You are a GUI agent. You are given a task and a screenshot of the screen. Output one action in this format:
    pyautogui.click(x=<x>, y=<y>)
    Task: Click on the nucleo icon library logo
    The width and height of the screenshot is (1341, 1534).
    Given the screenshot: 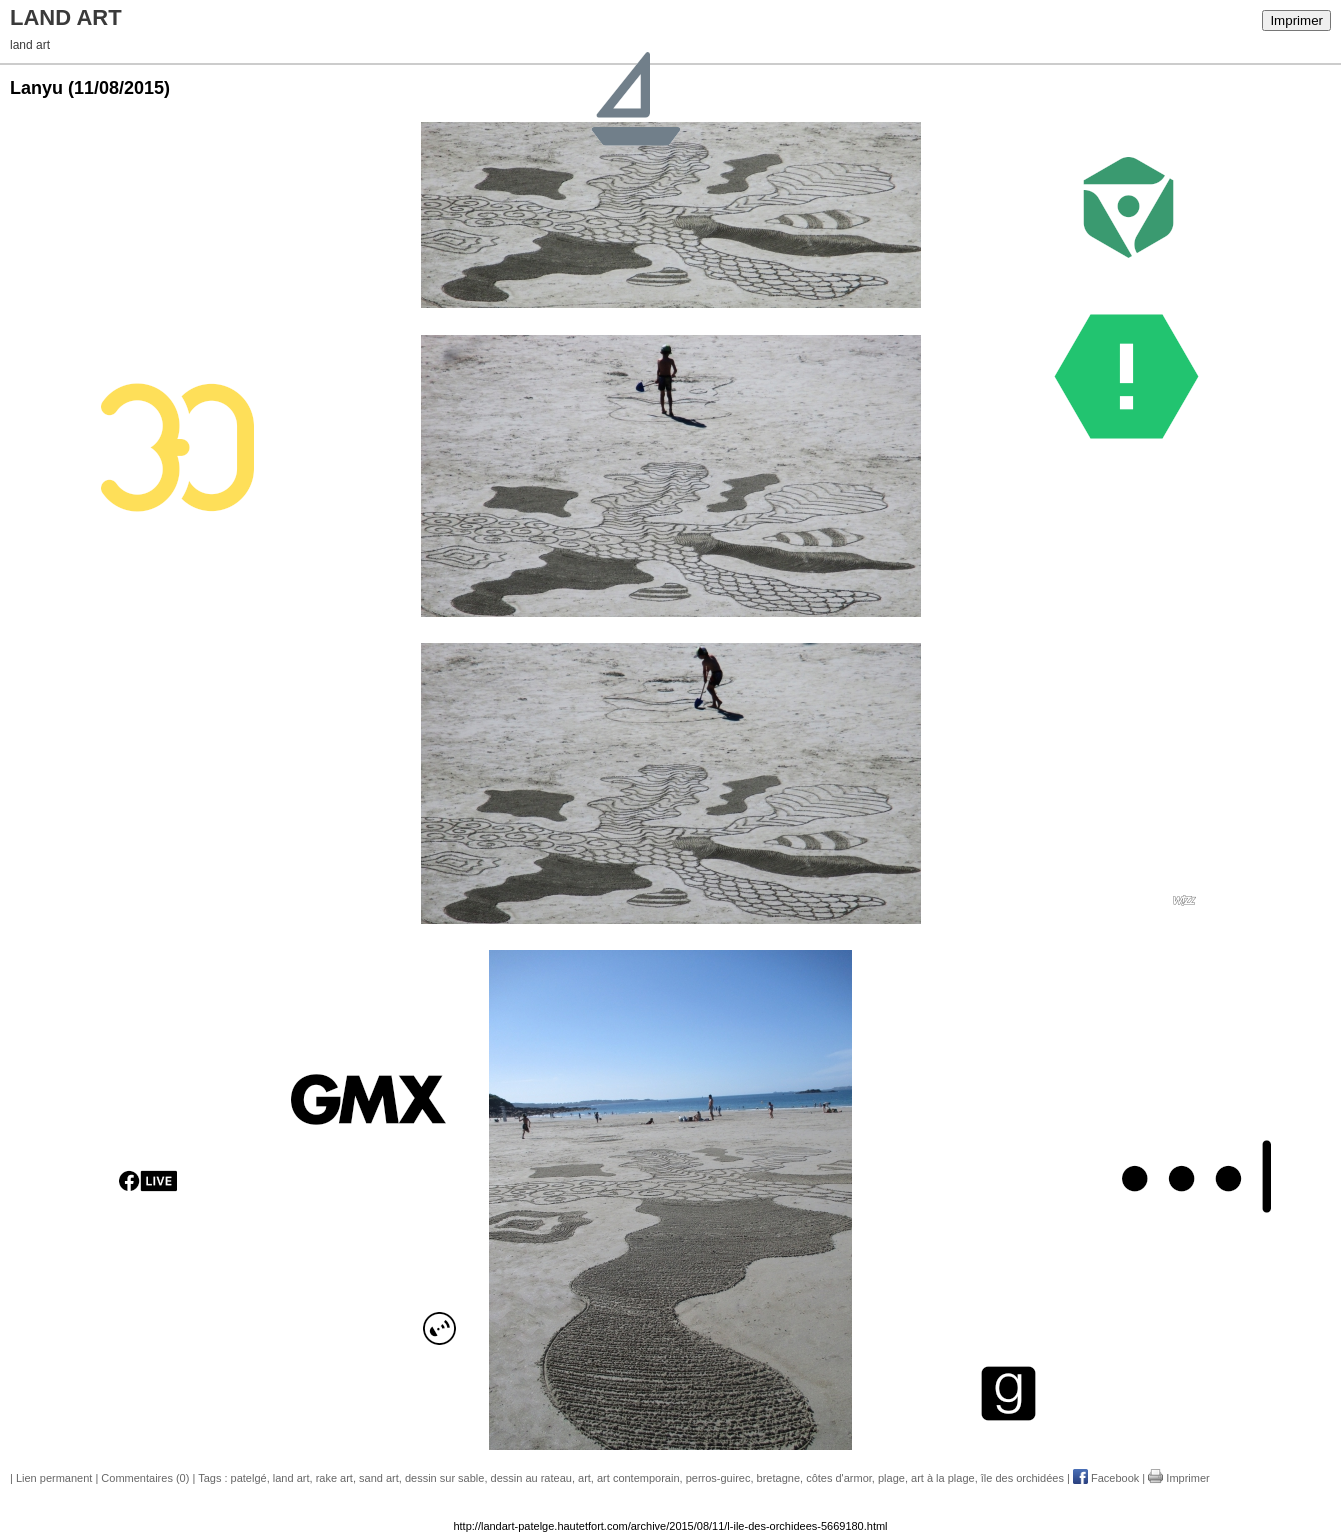 What is the action you would take?
    pyautogui.click(x=1128, y=207)
    